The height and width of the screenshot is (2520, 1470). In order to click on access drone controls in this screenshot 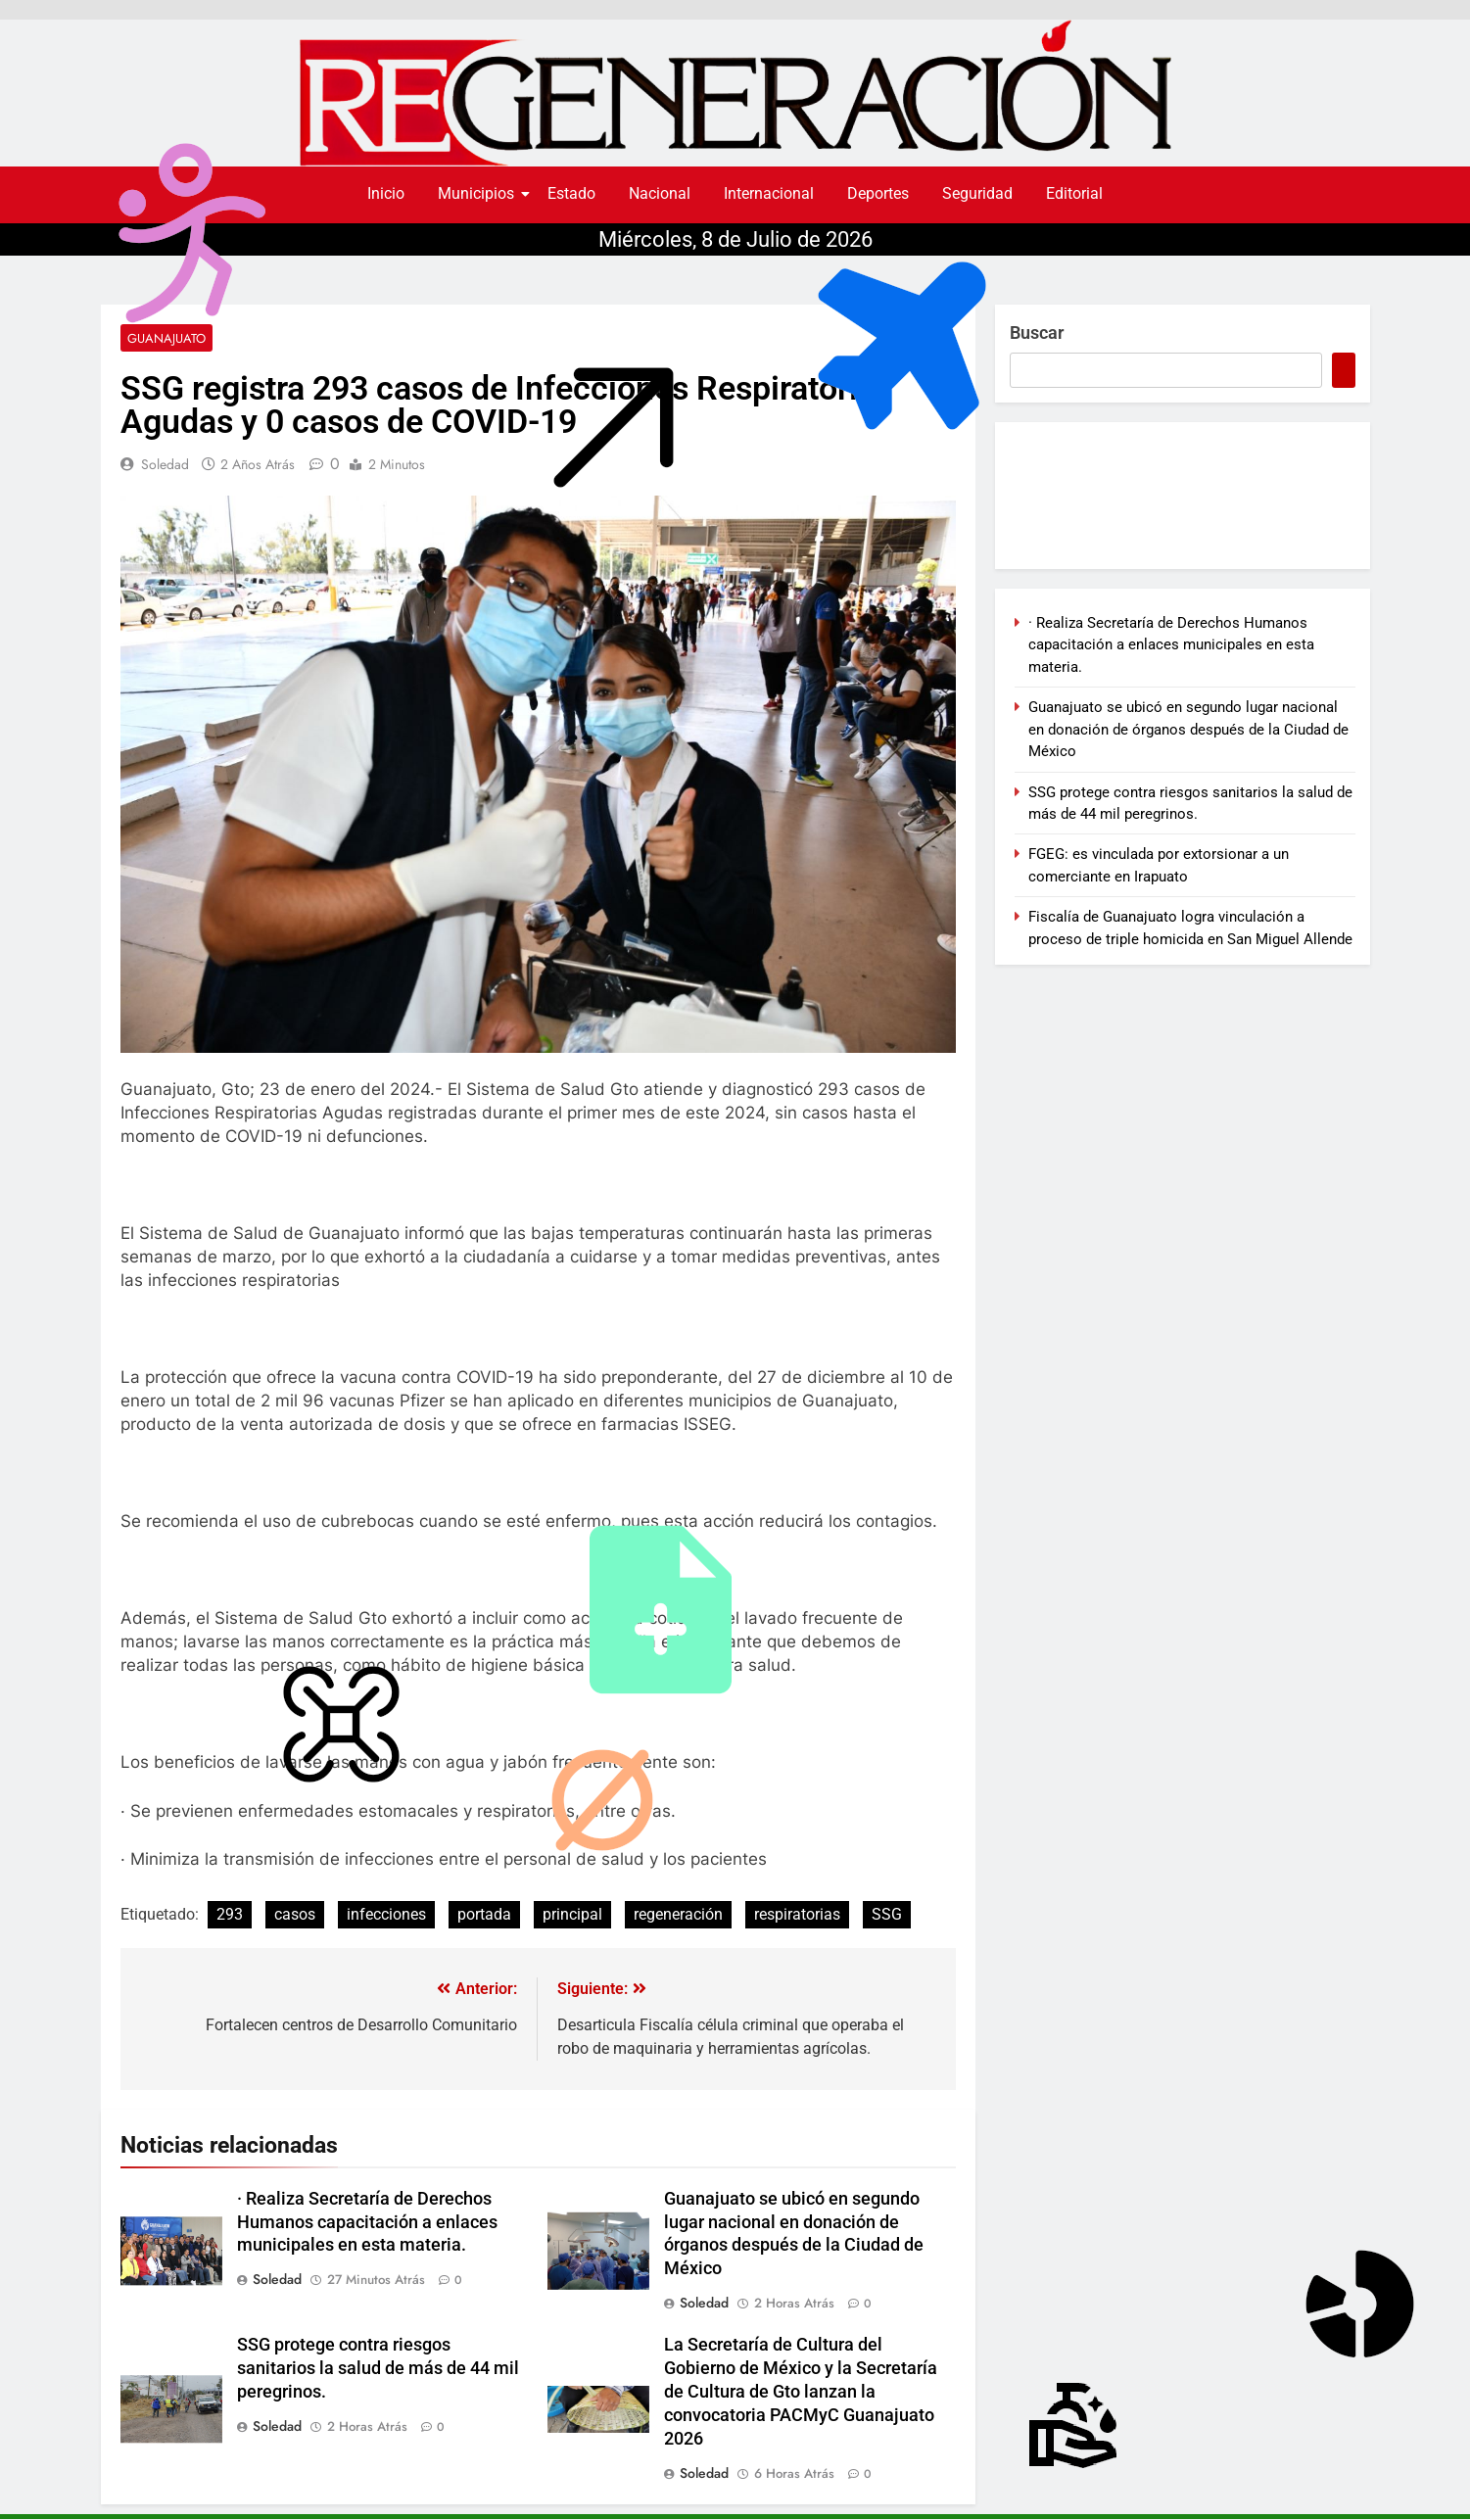, I will do `click(341, 1724)`.